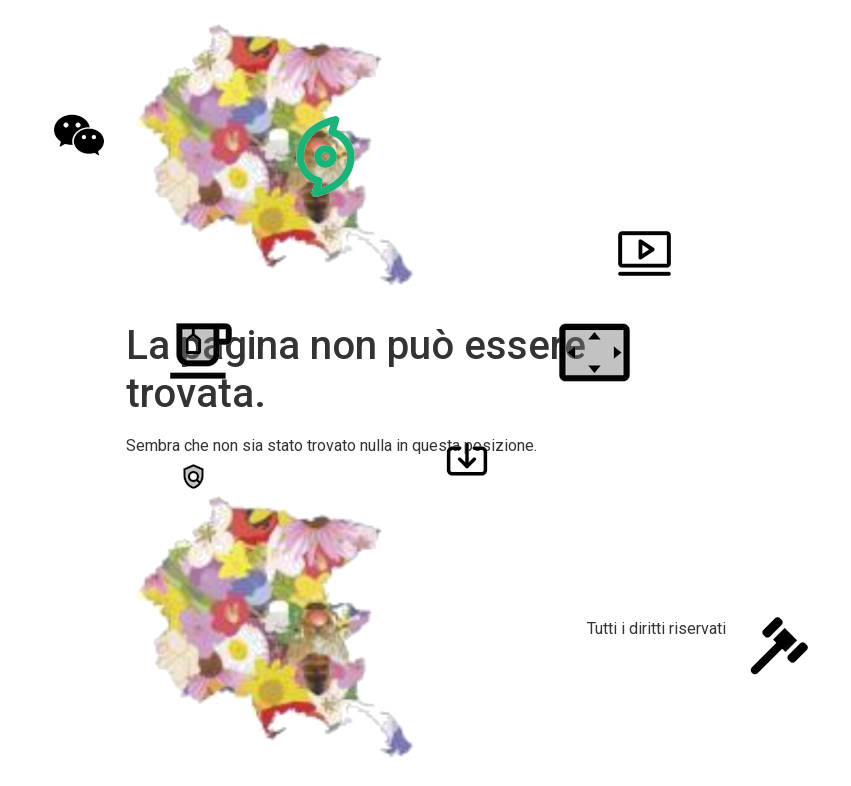 Image resolution: width=851 pixels, height=786 pixels. What do you see at coordinates (594, 352) in the screenshot?
I see `adjust display overscan settings` at bounding box center [594, 352].